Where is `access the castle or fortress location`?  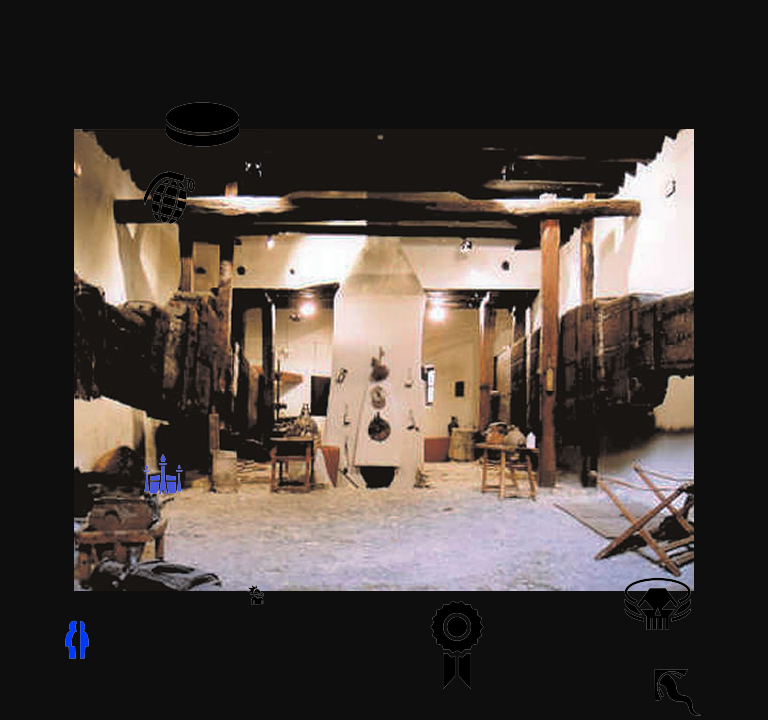 access the castle or fortress location is located at coordinates (163, 474).